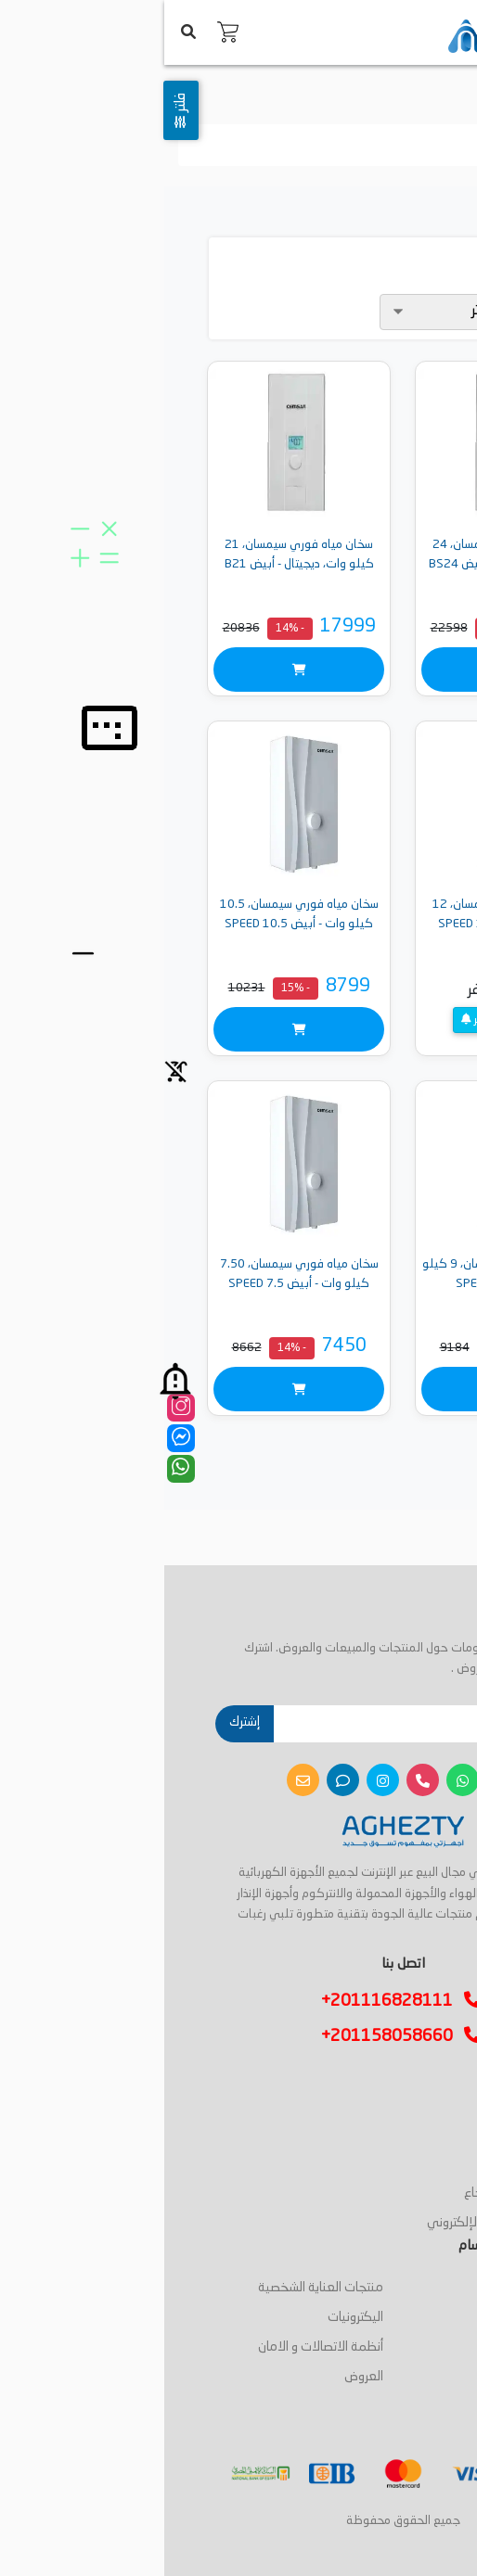 This screenshot has height=2576, width=477. Describe the element at coordinates (95, 543) in the screenshot. I see `access calculator or math functions` at that location.